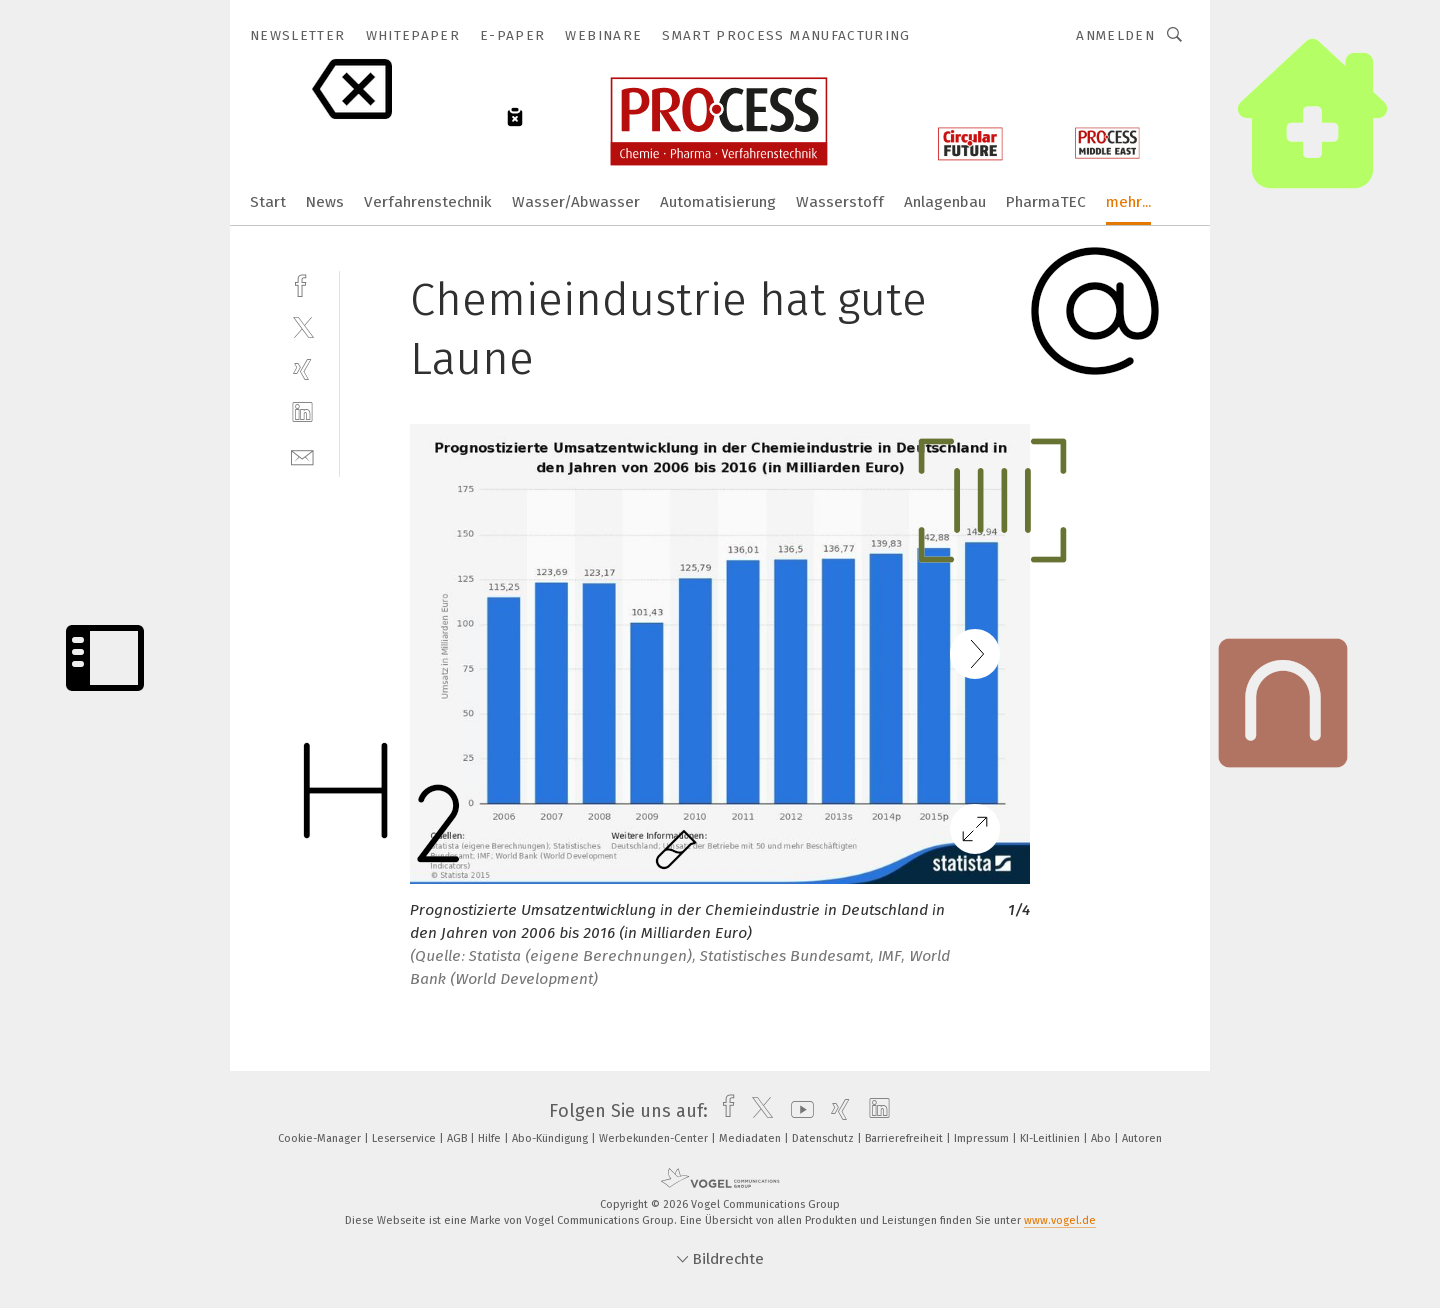 The image size is (1440, 1308). Describe the element at coordinates (515, 117) in the screenshot. I see `clear clipboard contents` at that location.